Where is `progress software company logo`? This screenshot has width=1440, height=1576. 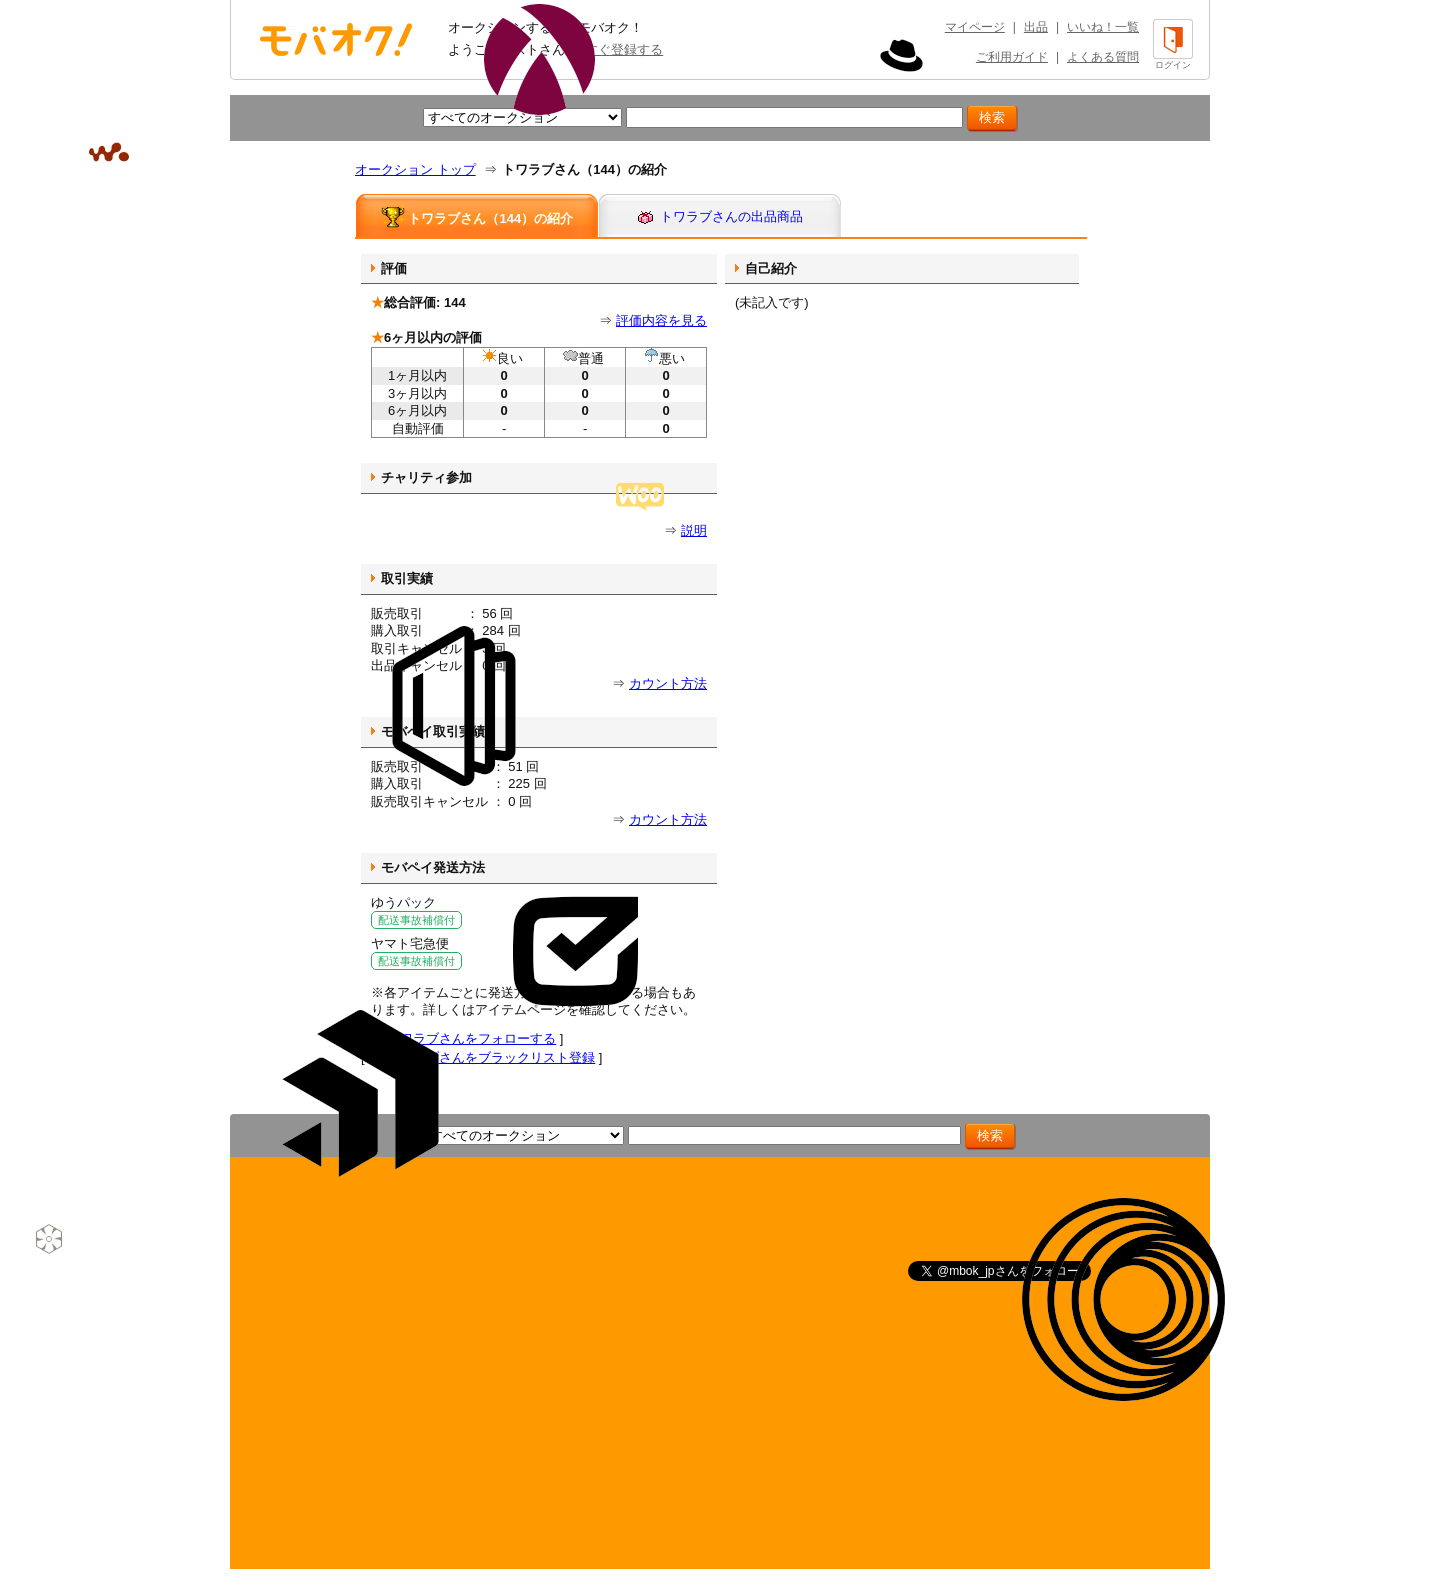
progress software company logo is located at coordinates (360, 1093).